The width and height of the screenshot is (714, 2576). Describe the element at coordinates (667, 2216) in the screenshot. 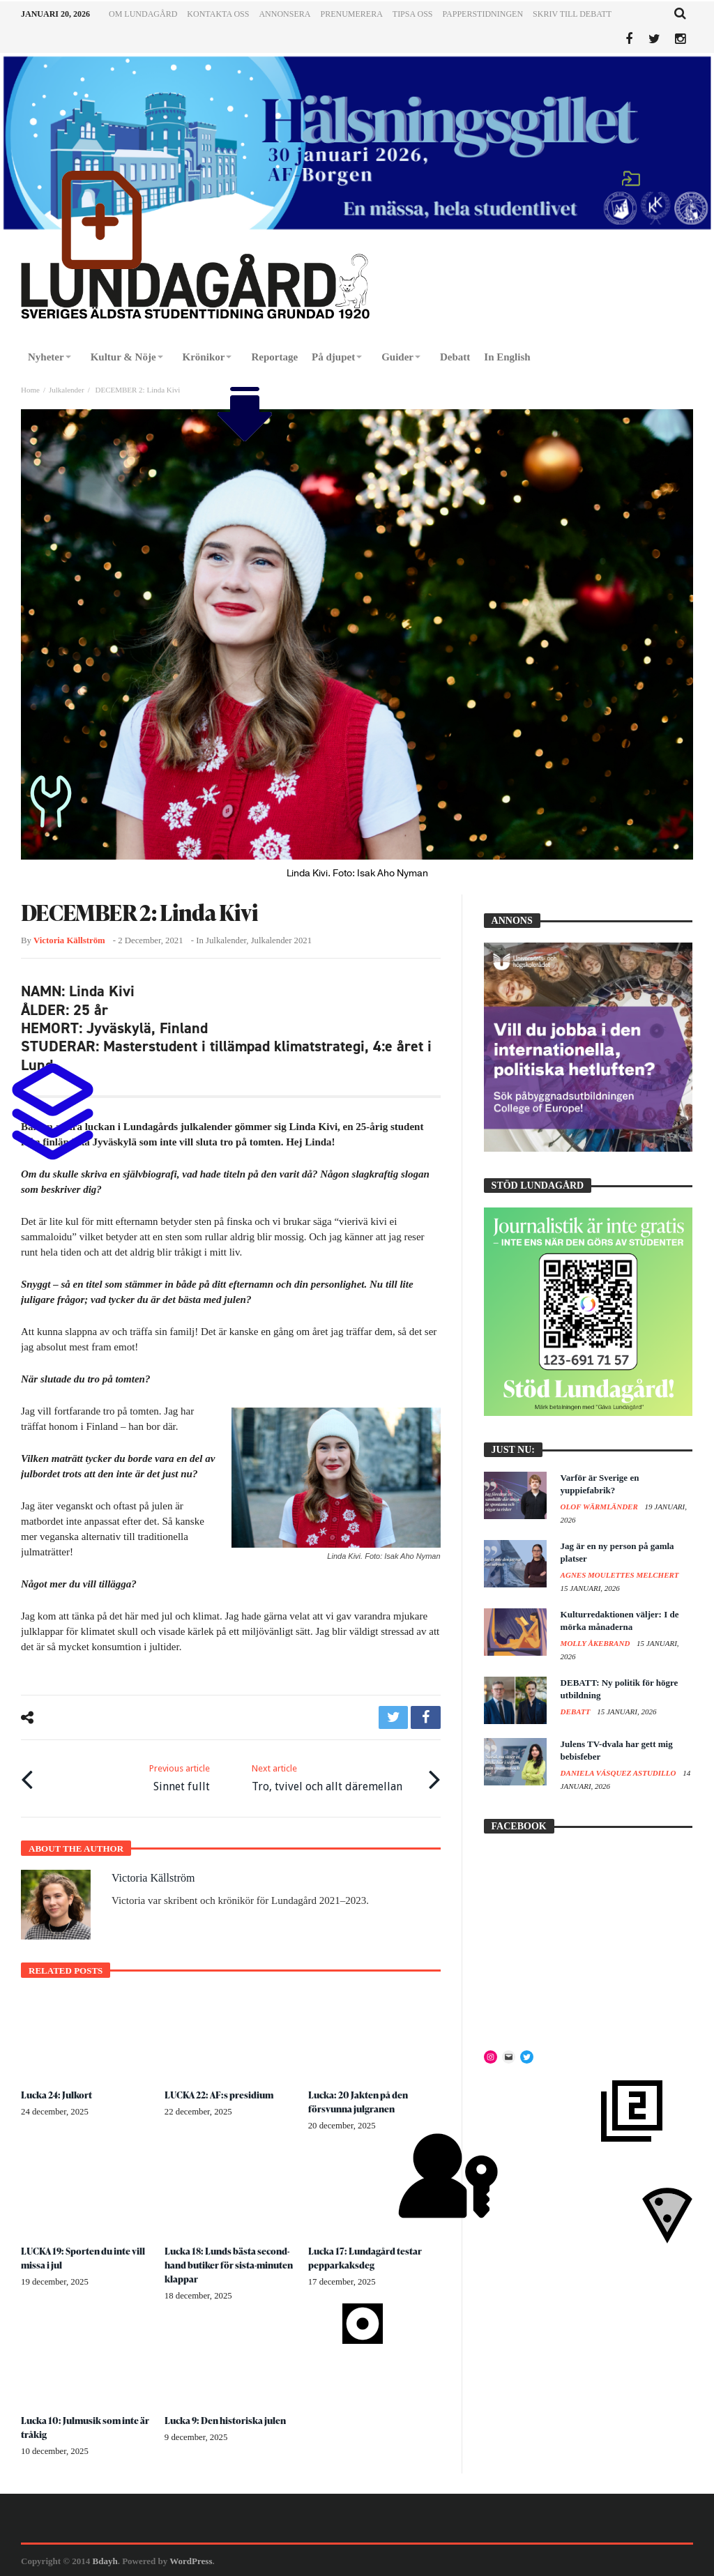

I see `find nearby pizza restaurants` at that location.